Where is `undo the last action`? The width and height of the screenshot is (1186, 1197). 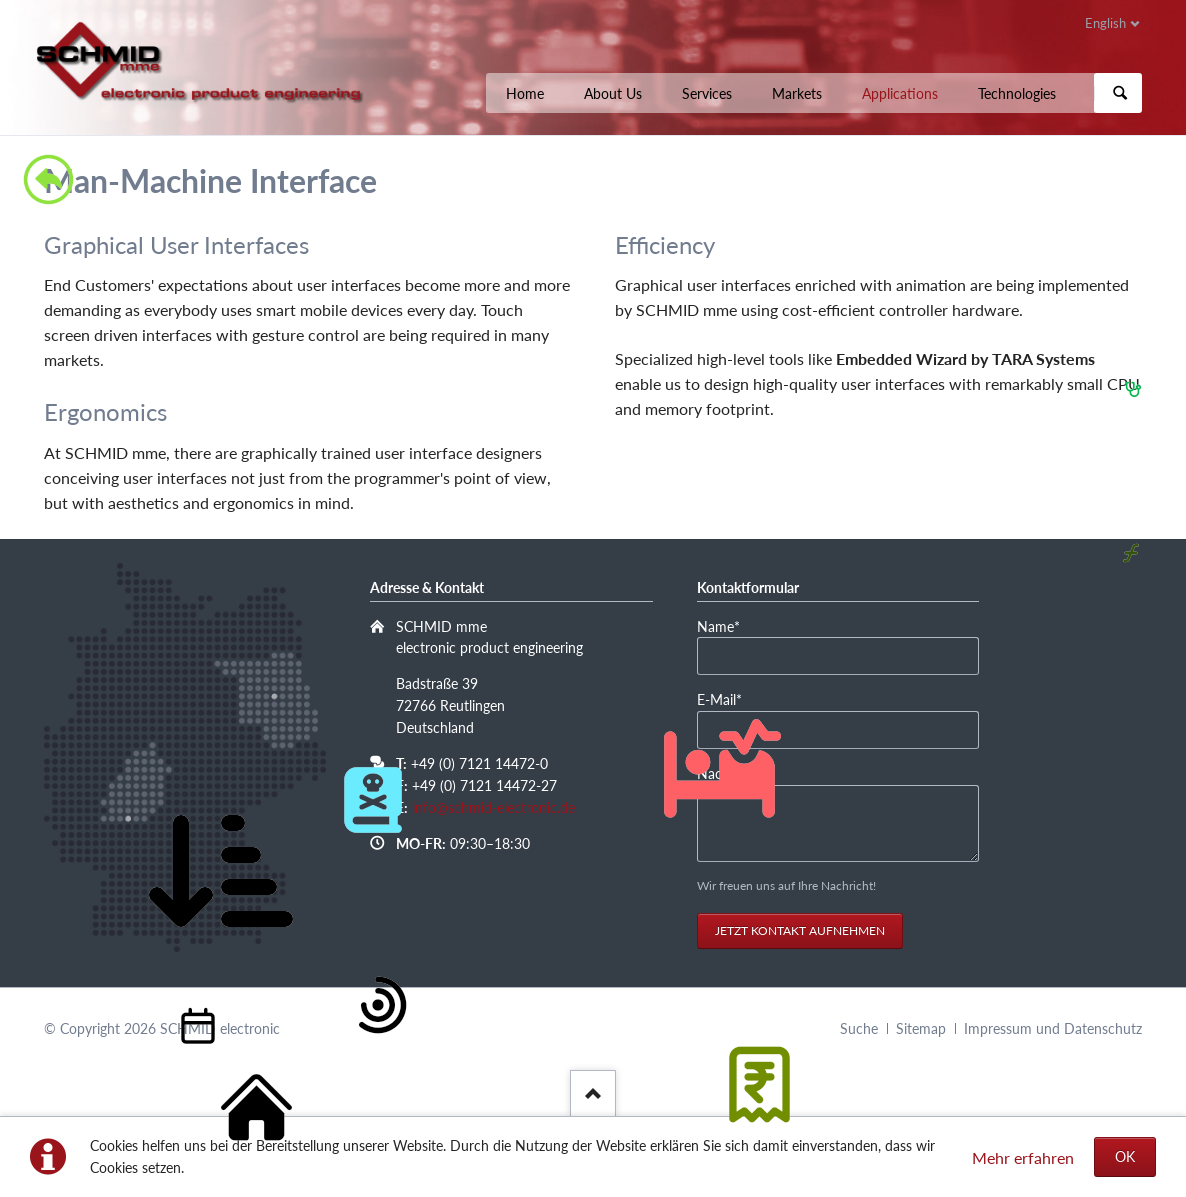
undo the last action is located at coordinates (48, 179).